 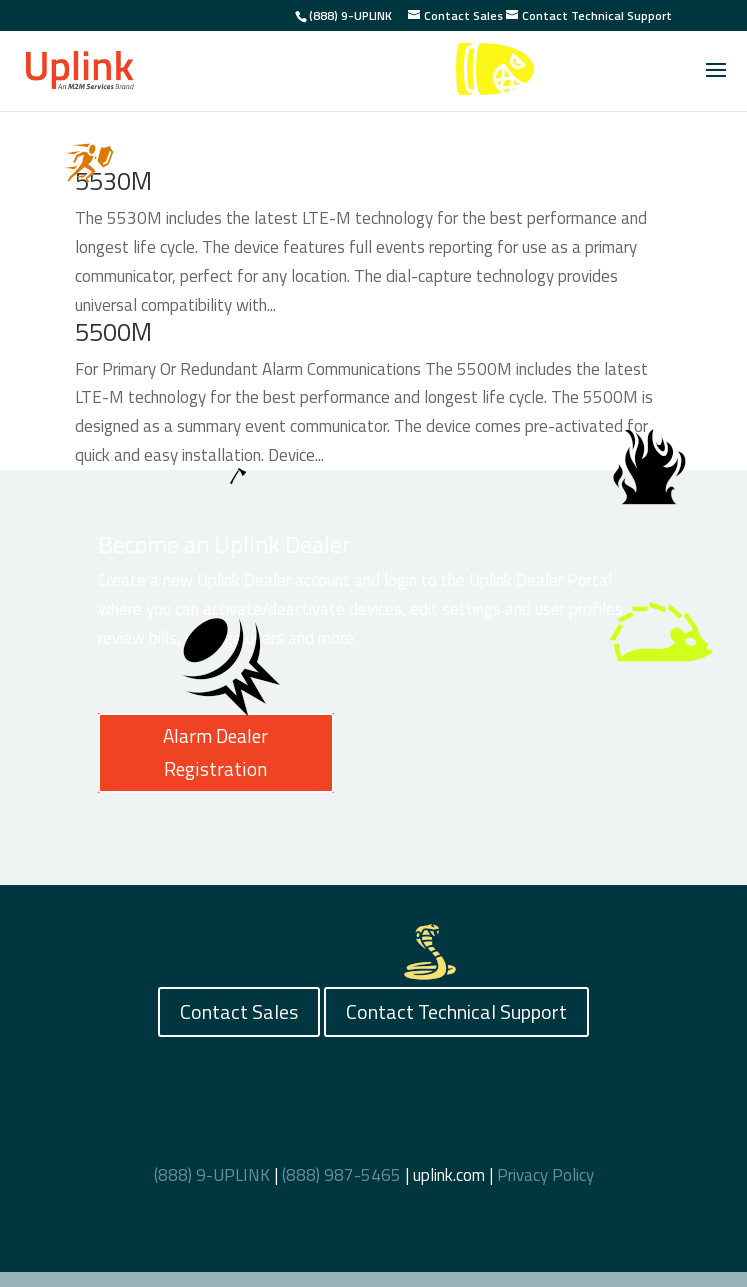 I want to click on bullet bill character from mario games, so click(x=495, y=69).